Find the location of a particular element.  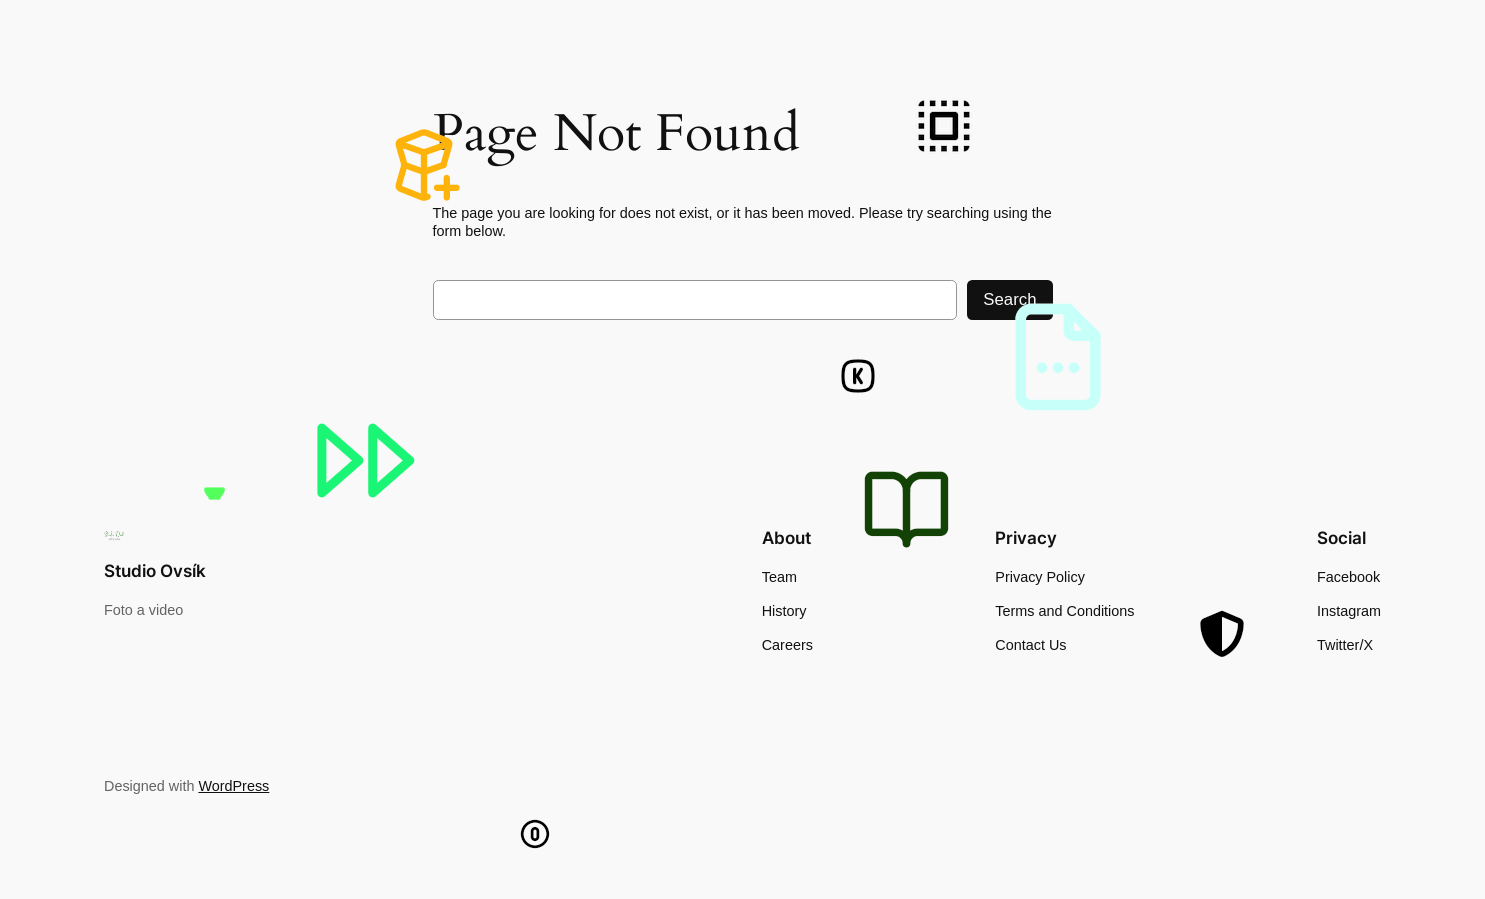

indicates a keyboard shortcut or hotkey is located at coordinates (858, 376).